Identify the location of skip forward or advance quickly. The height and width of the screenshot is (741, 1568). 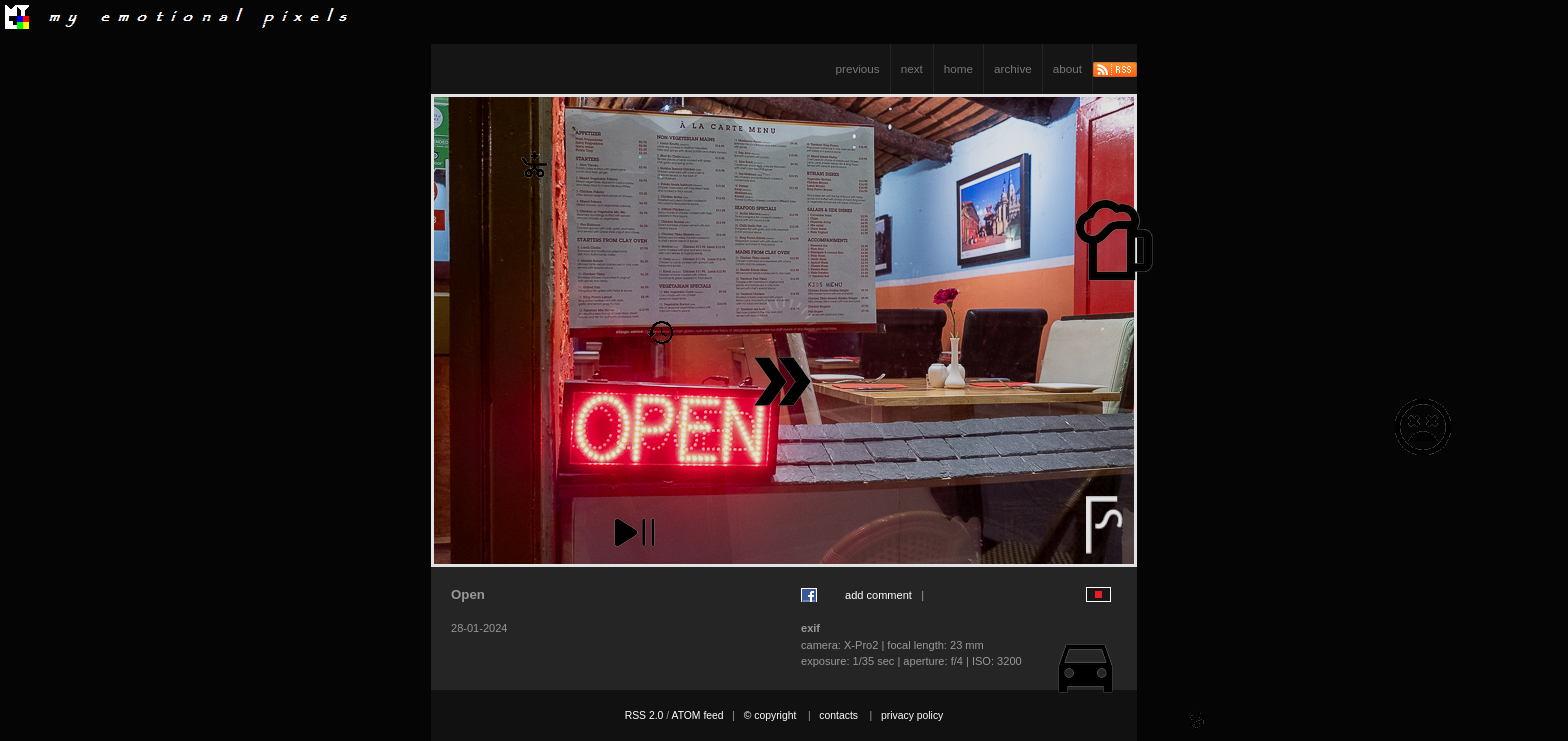
(781, 381).